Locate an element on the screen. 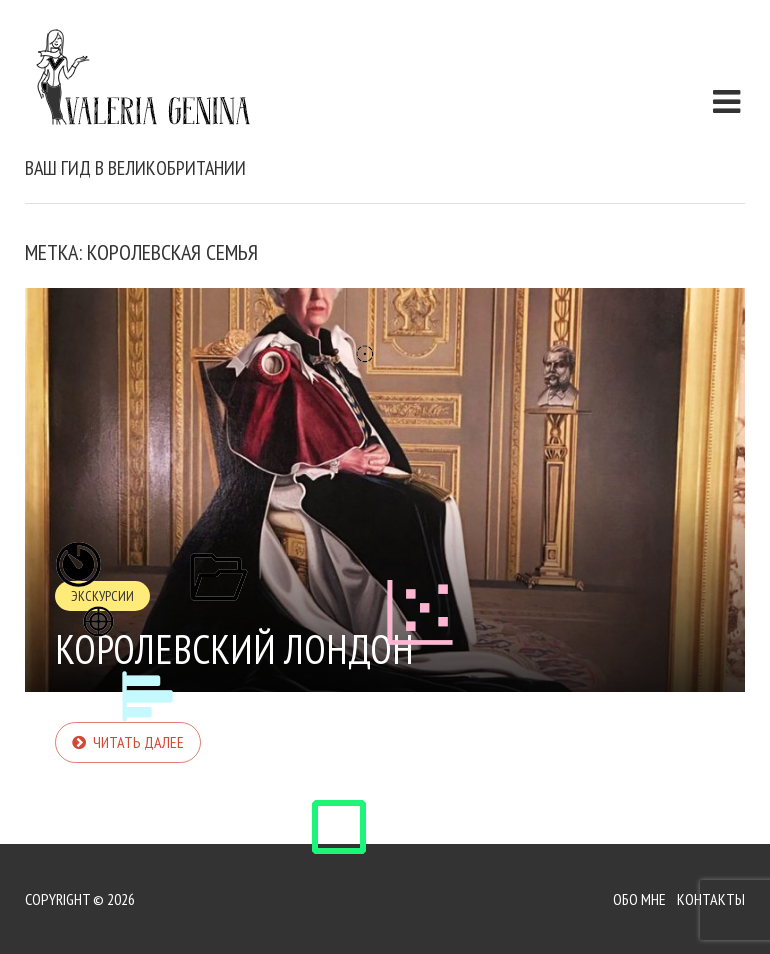  view scatter plot visualization is located at coordinates (420, 617).